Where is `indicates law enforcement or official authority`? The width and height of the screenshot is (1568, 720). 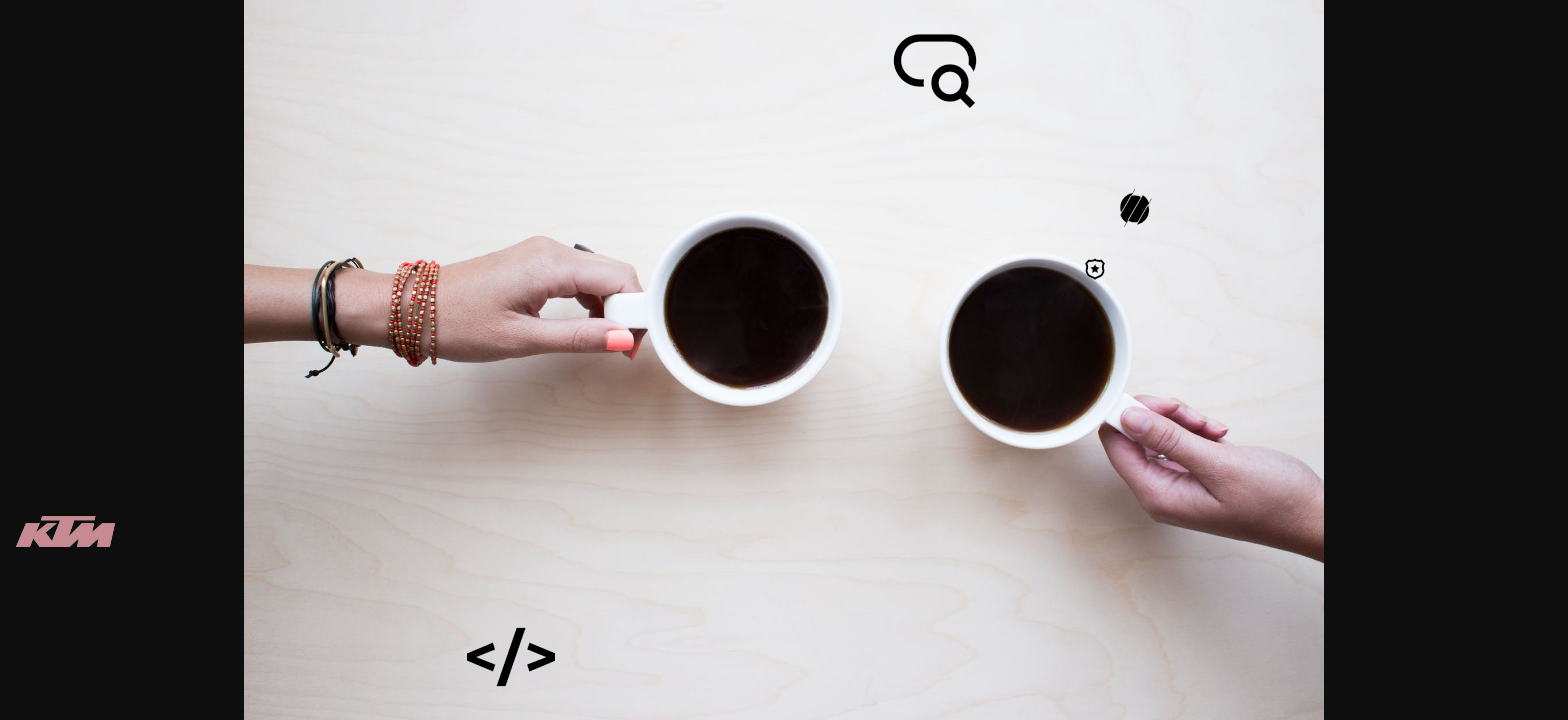
indicates law enforcement or official authority is located at coordinates (1095, 269).